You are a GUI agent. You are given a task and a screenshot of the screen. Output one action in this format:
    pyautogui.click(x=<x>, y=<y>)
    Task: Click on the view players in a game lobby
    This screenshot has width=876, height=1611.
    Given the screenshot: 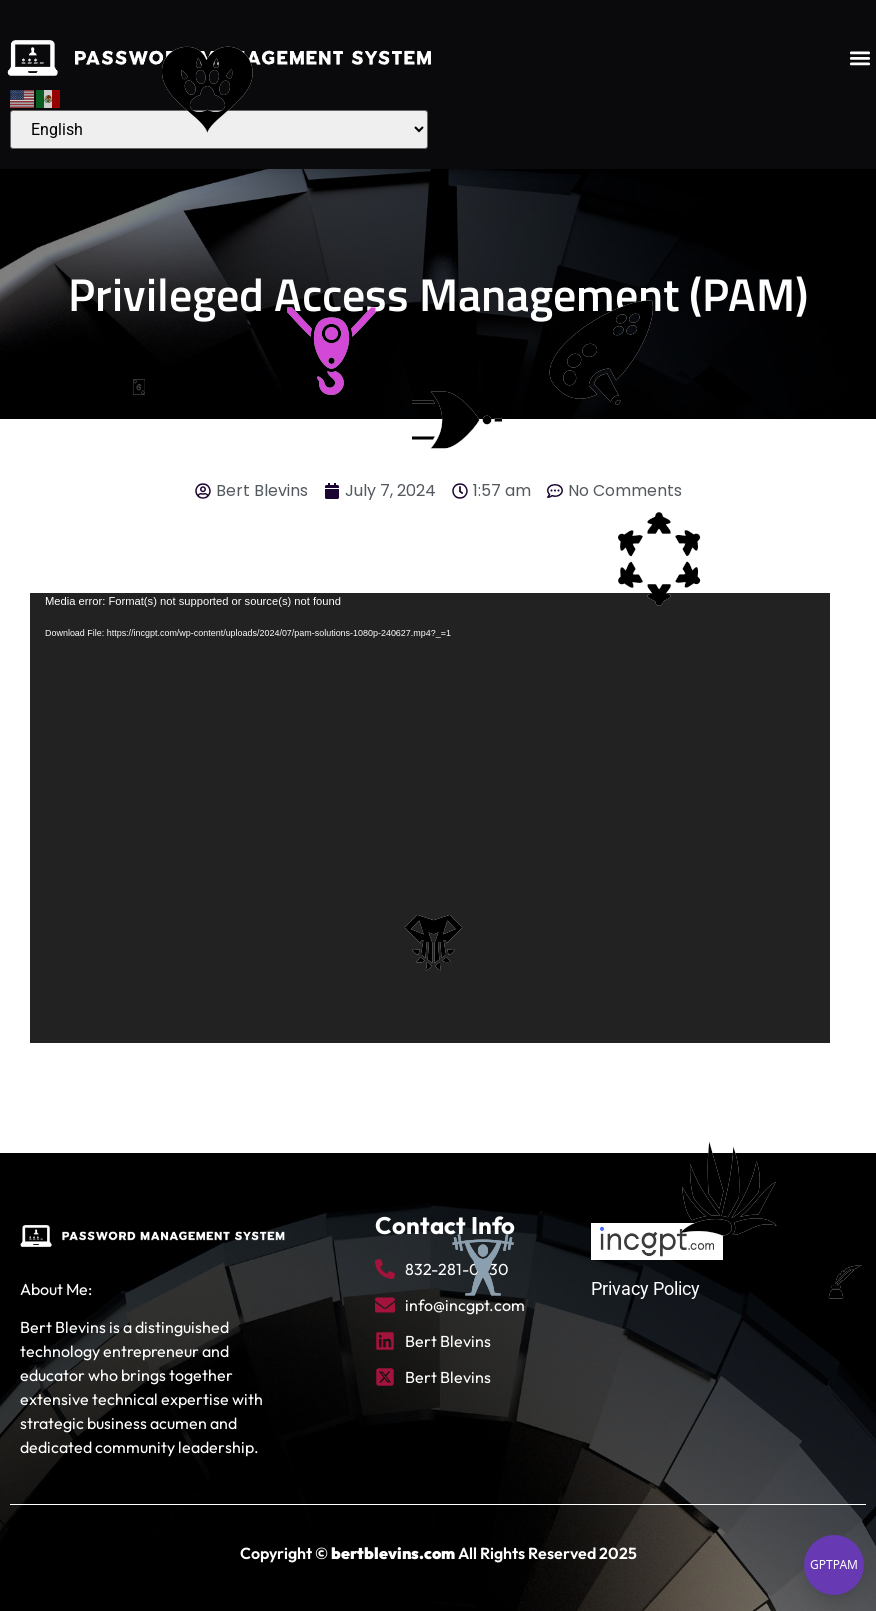 What is the action you would take?
    pyautogui.click(x=659, y=559)
    